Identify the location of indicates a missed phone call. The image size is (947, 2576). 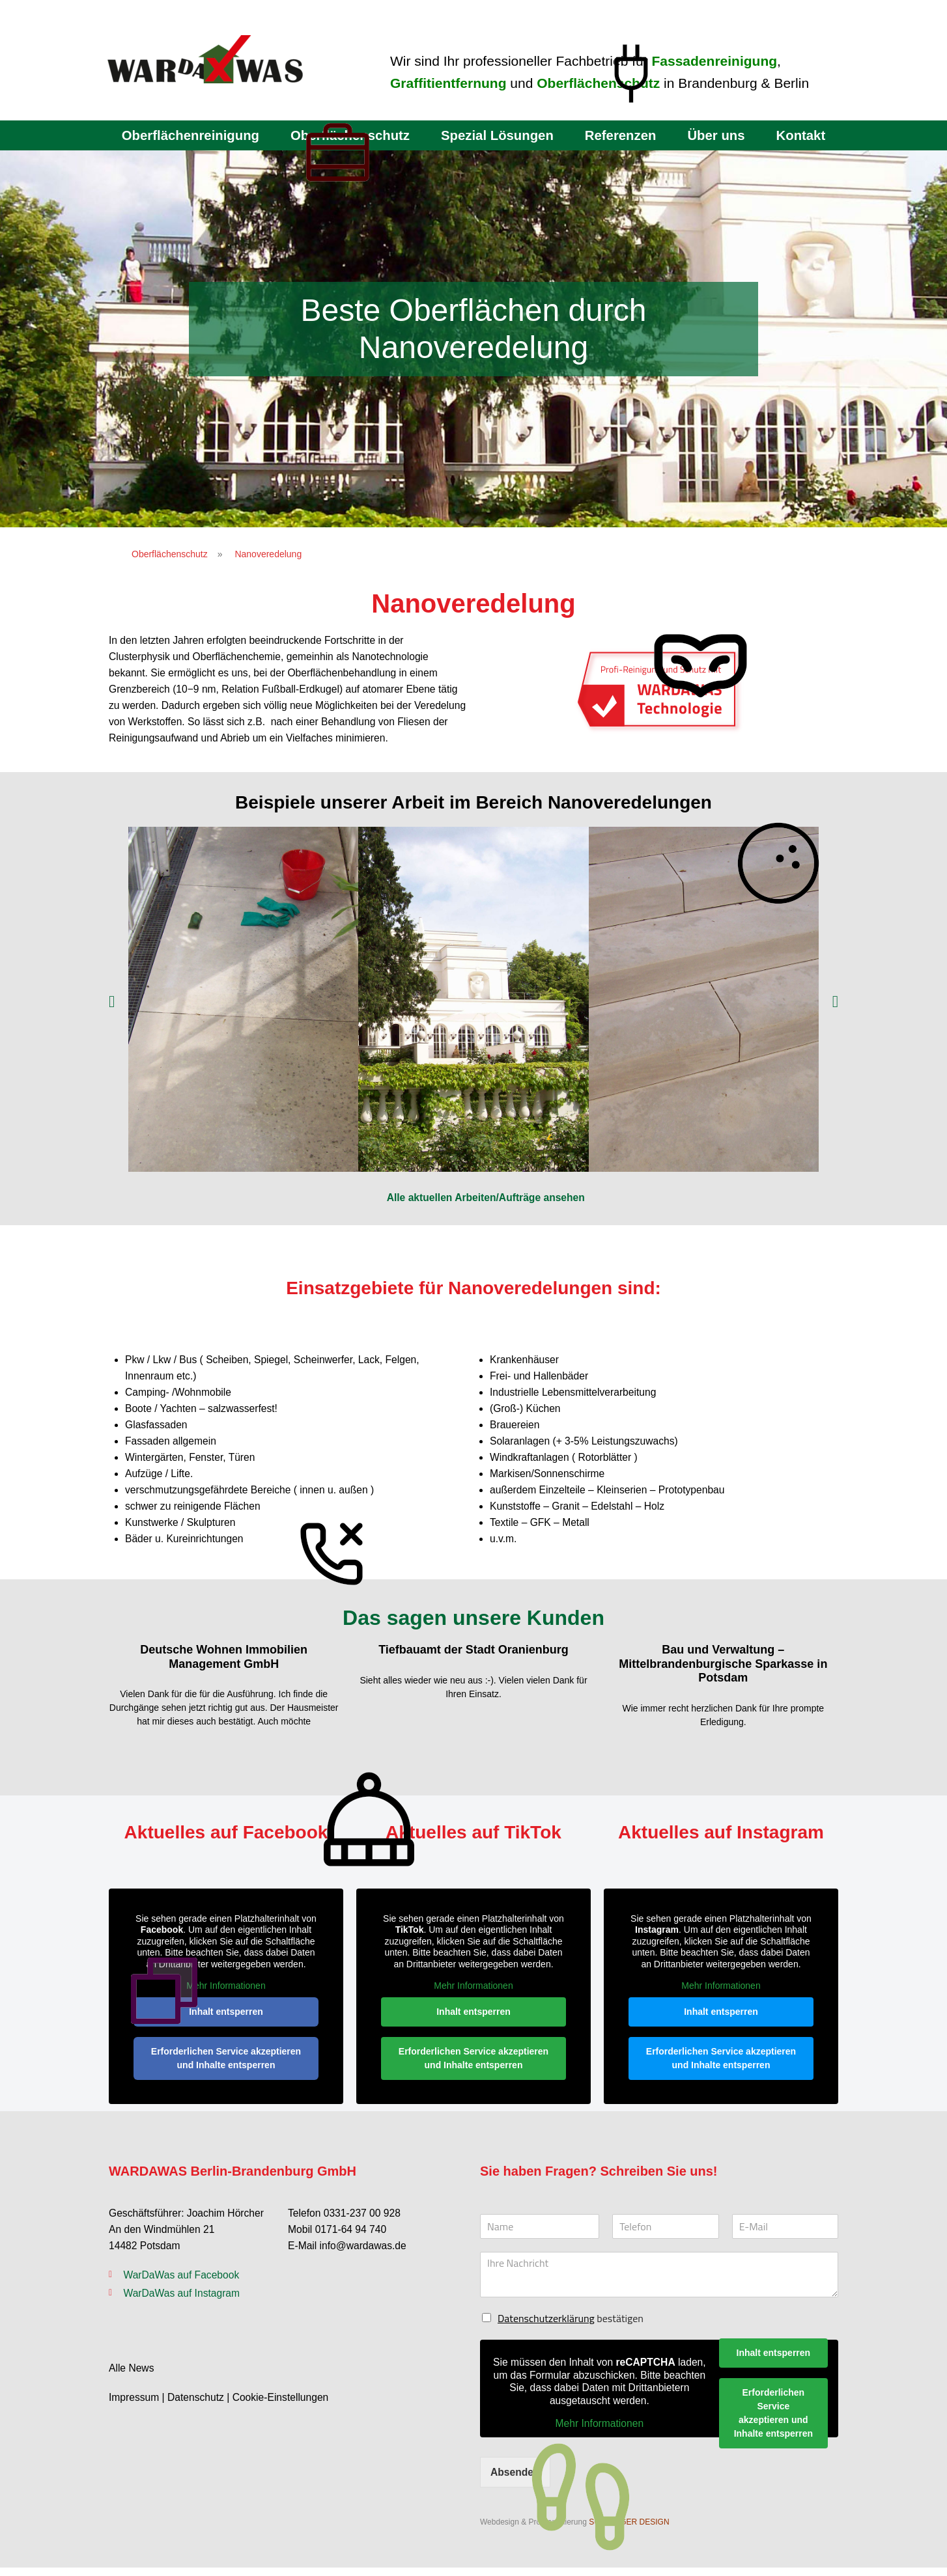
(332, 1554).